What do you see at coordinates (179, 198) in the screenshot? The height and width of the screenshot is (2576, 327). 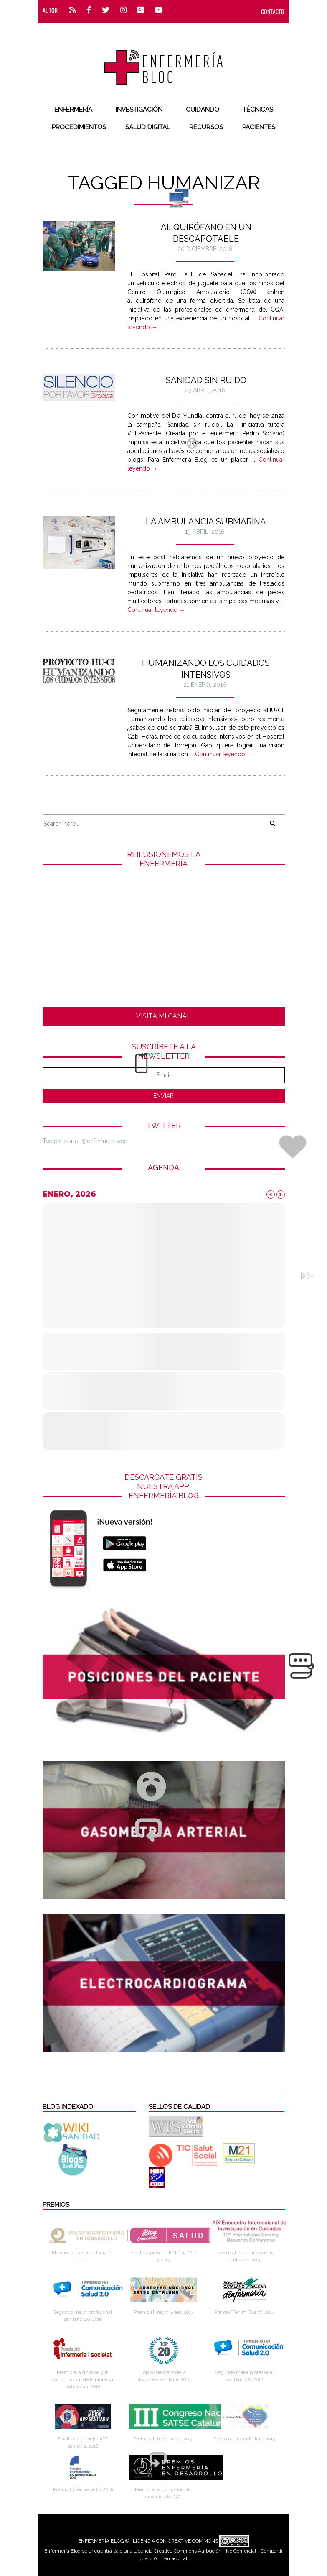 I see `indicates network connection is idle with no active traffic` at bounding box center [179, 198].